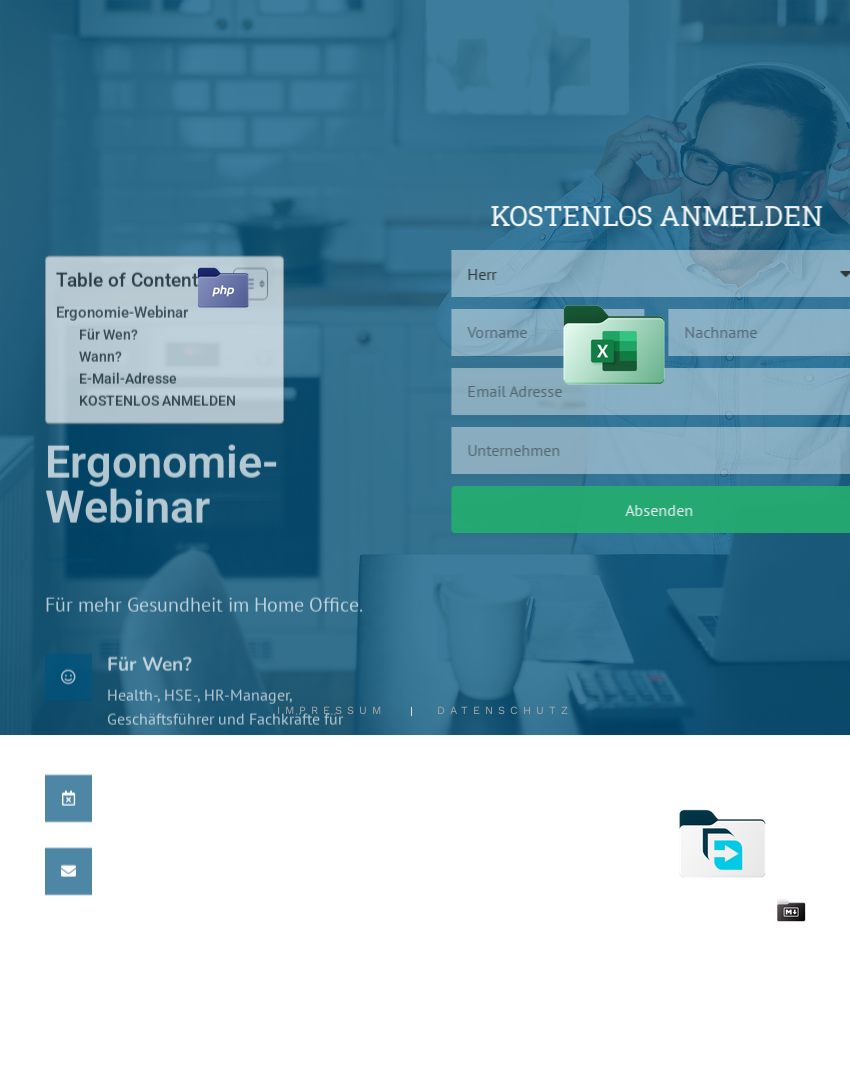 The height and width of the screenshot is (1080, 850). What do you see at coordinates (791, 911) in the screenshot?
I see `folder containing markdown files` at bounding box center [791, 911].